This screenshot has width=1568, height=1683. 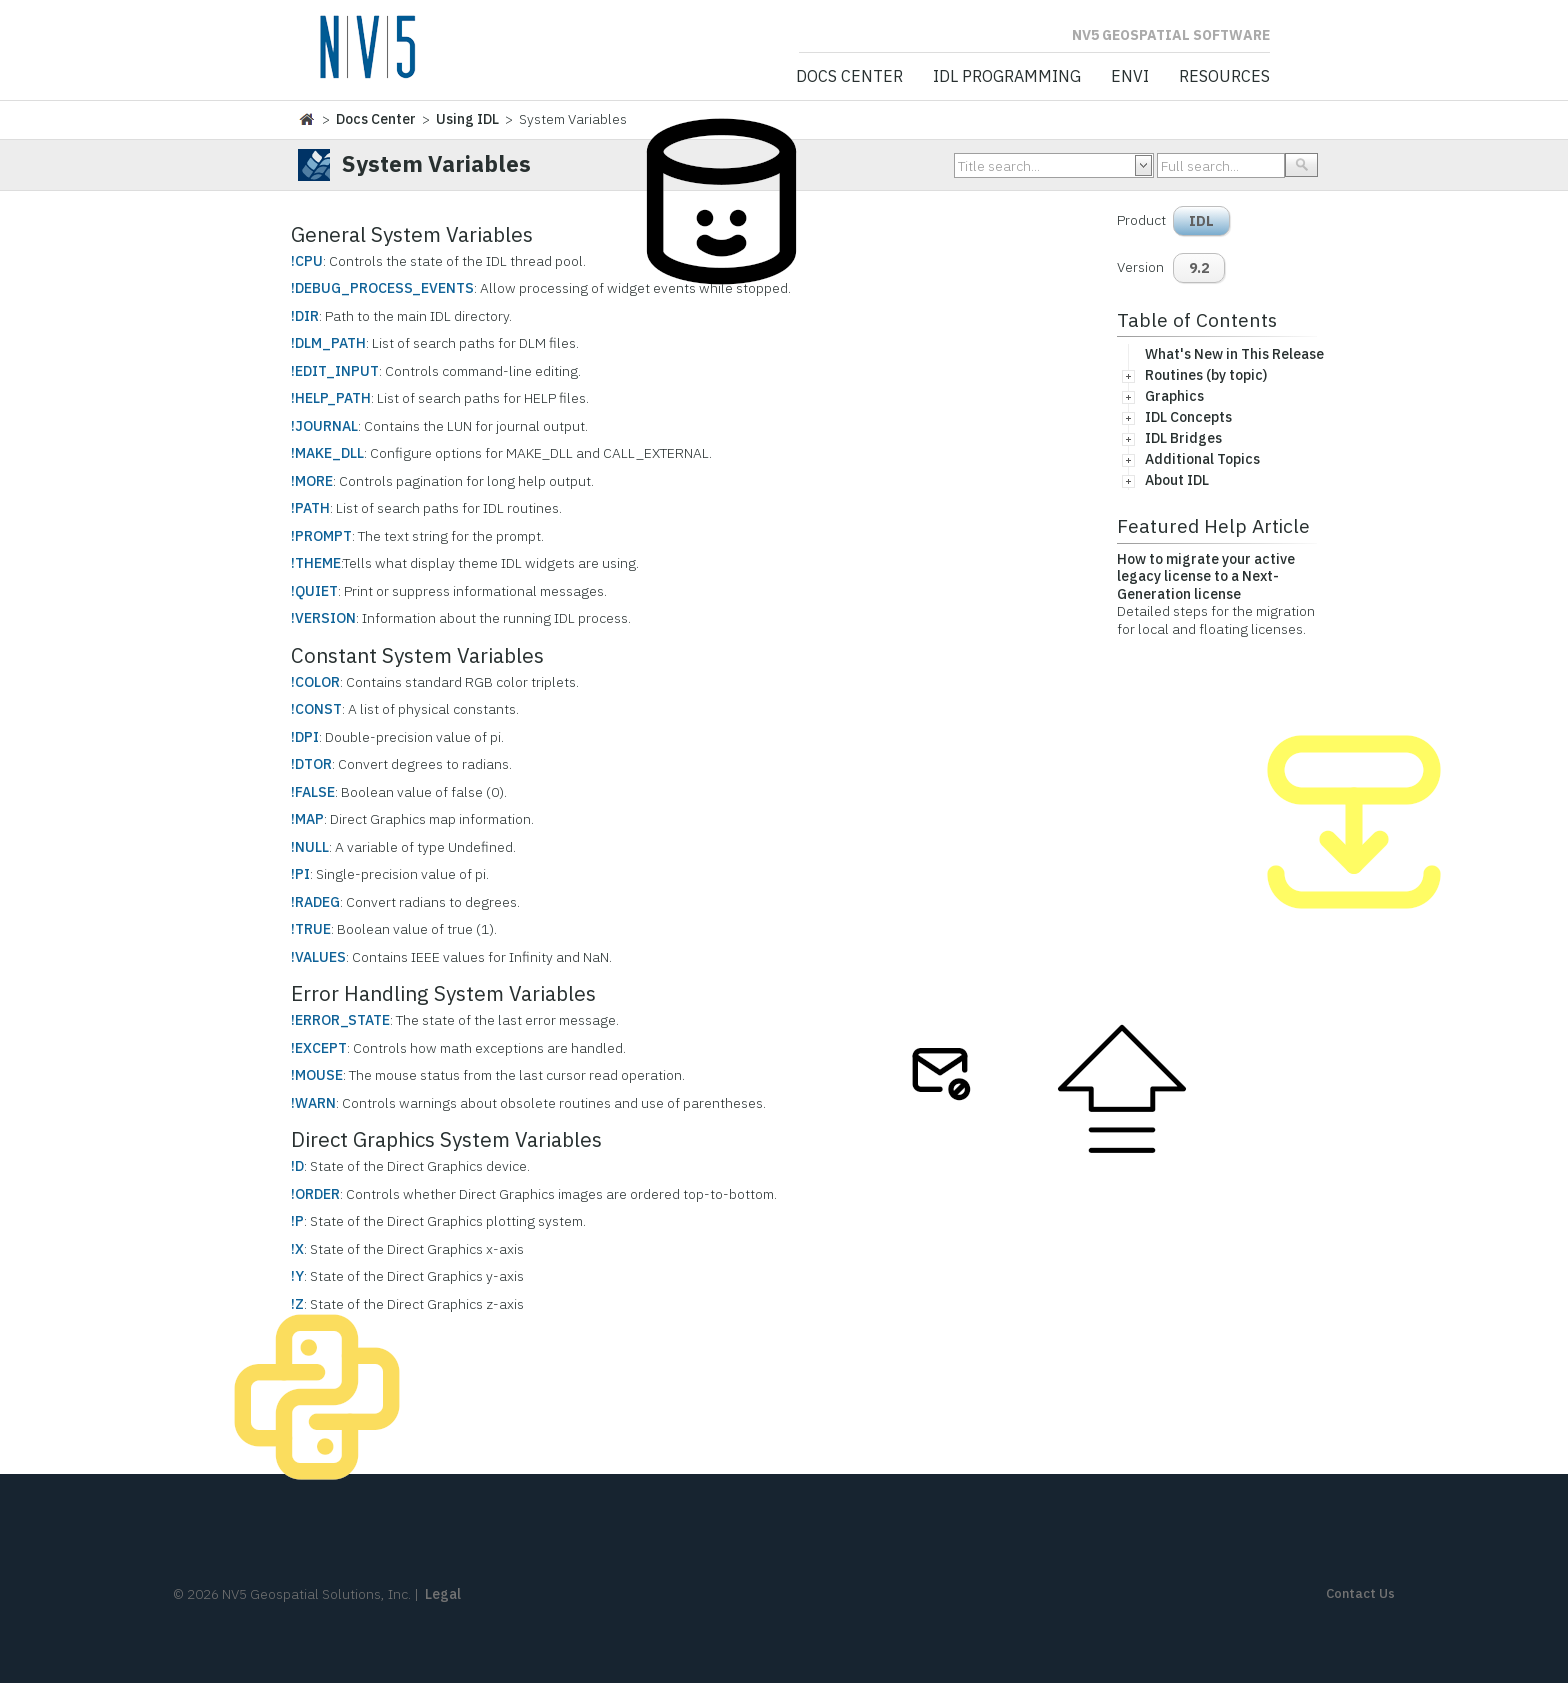 What do you see at coordinates (317, 1397) in the screenshot?
I see `indicates python programming language` at bounding box center [317, 1397].